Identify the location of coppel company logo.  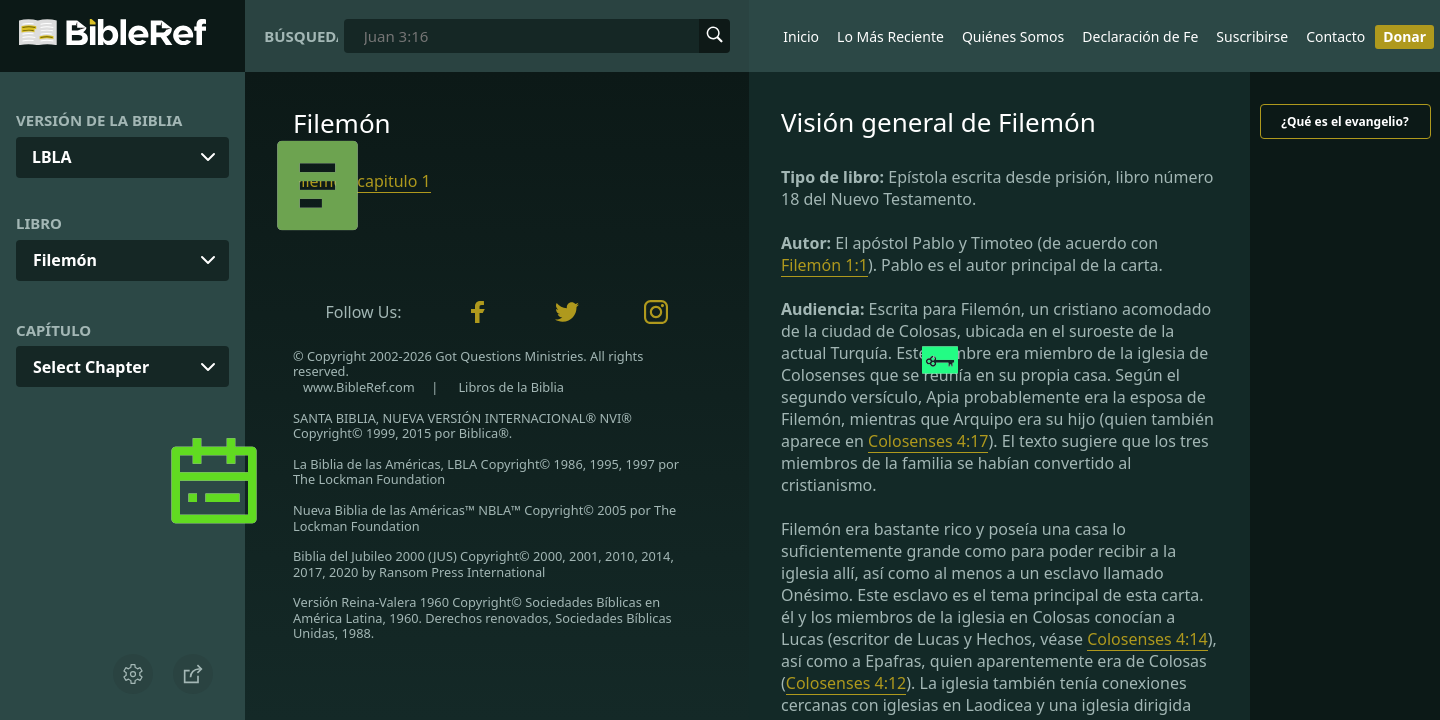
(940, 360).